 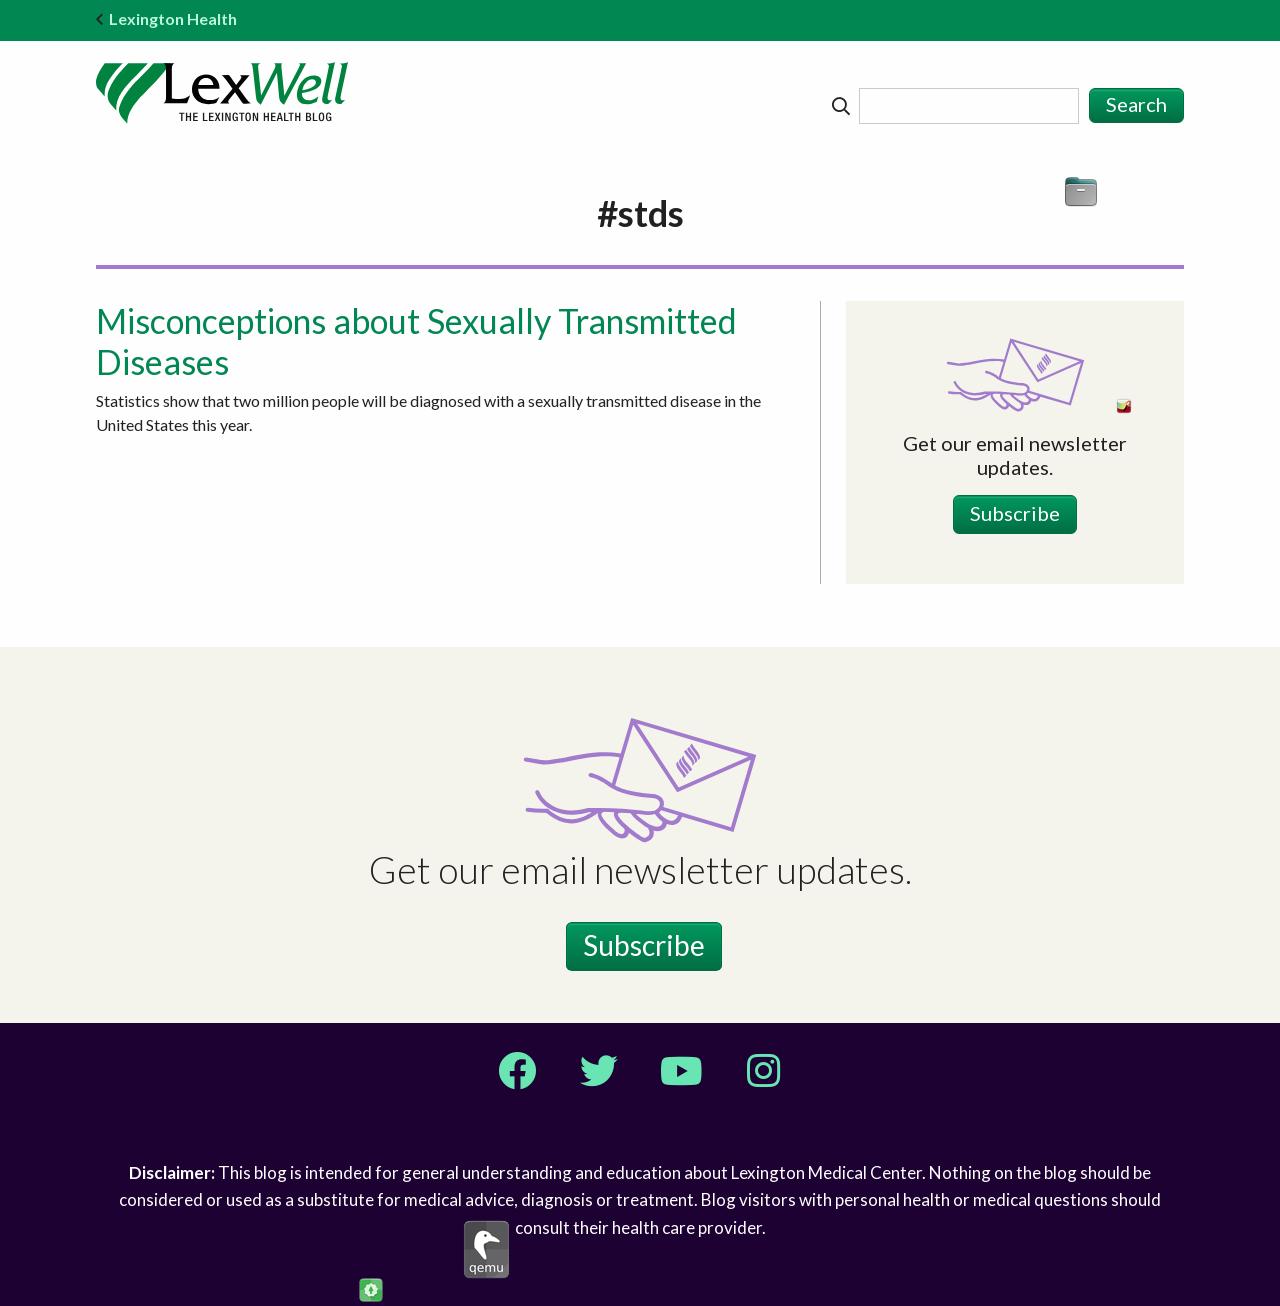 What do you see at coordinates (1081, 191) in the screenshot?
I see `open file manager application` at bounding box center [1081, 191].